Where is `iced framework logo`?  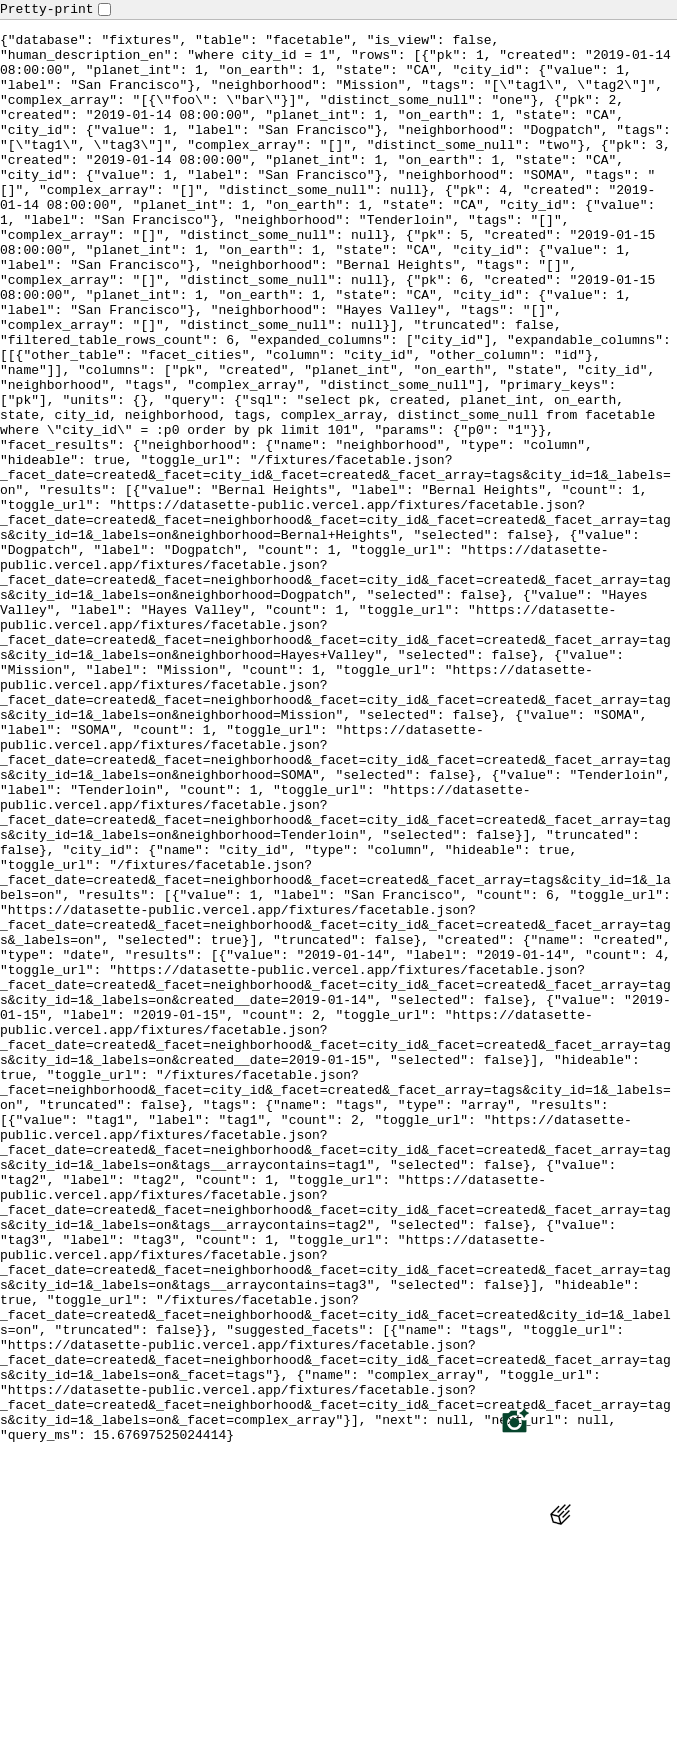 iced framework logo is located at coordinates (560, 1514).